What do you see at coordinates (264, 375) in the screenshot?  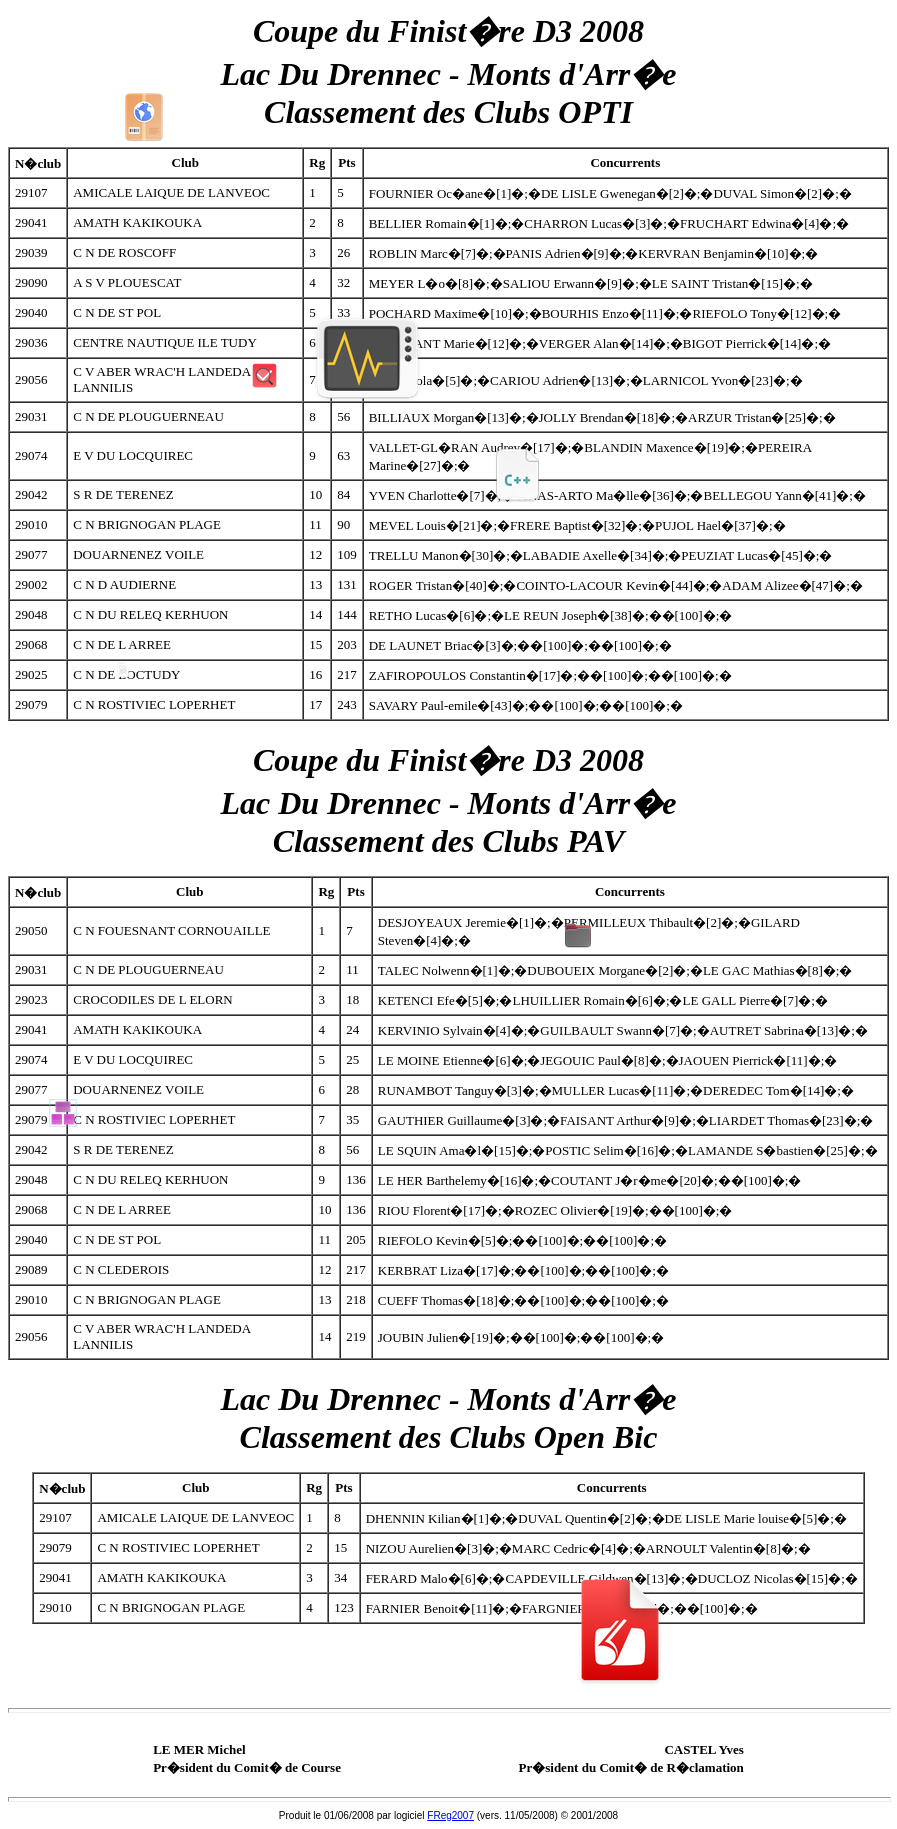 I see `open dconf editor to modify system configuration settings` at bounding box center [264, 375].